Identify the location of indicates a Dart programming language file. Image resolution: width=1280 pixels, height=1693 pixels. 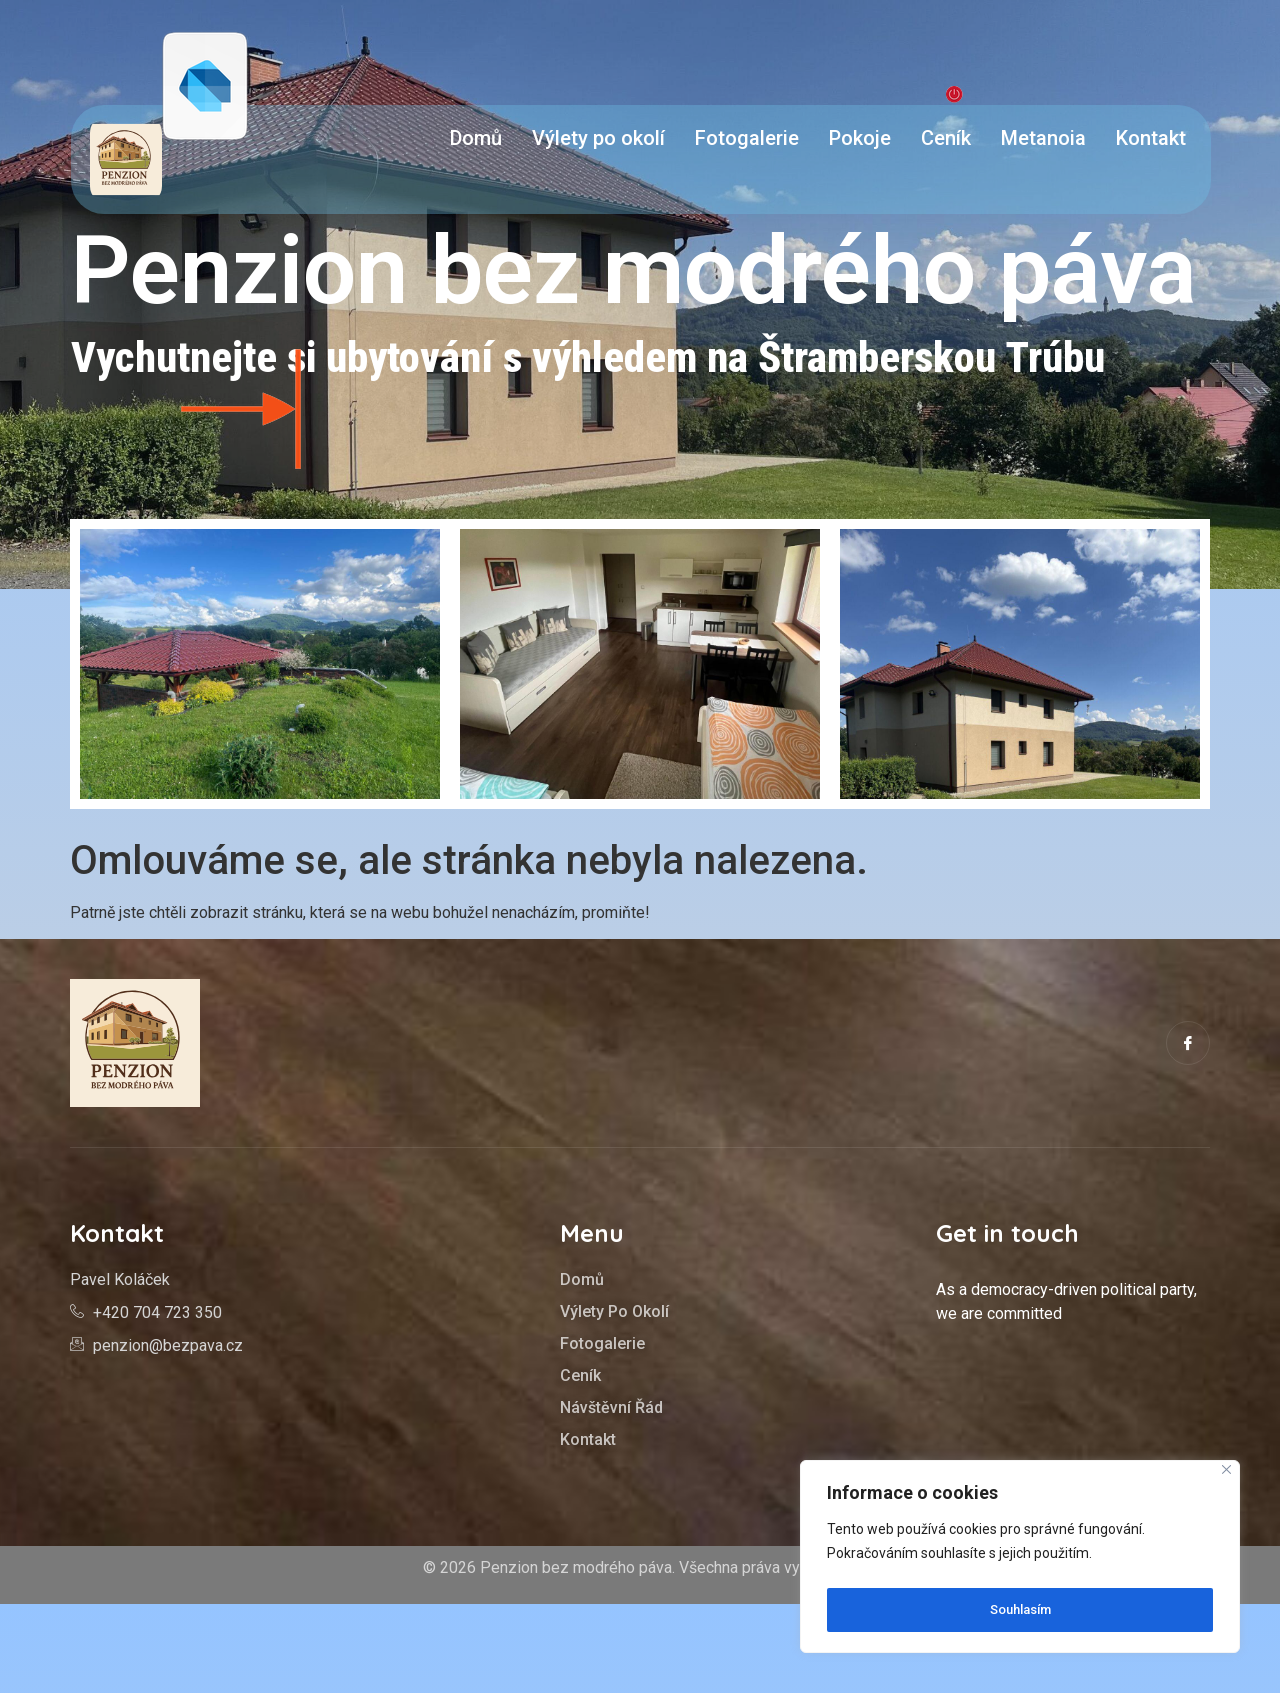
(205, 86).